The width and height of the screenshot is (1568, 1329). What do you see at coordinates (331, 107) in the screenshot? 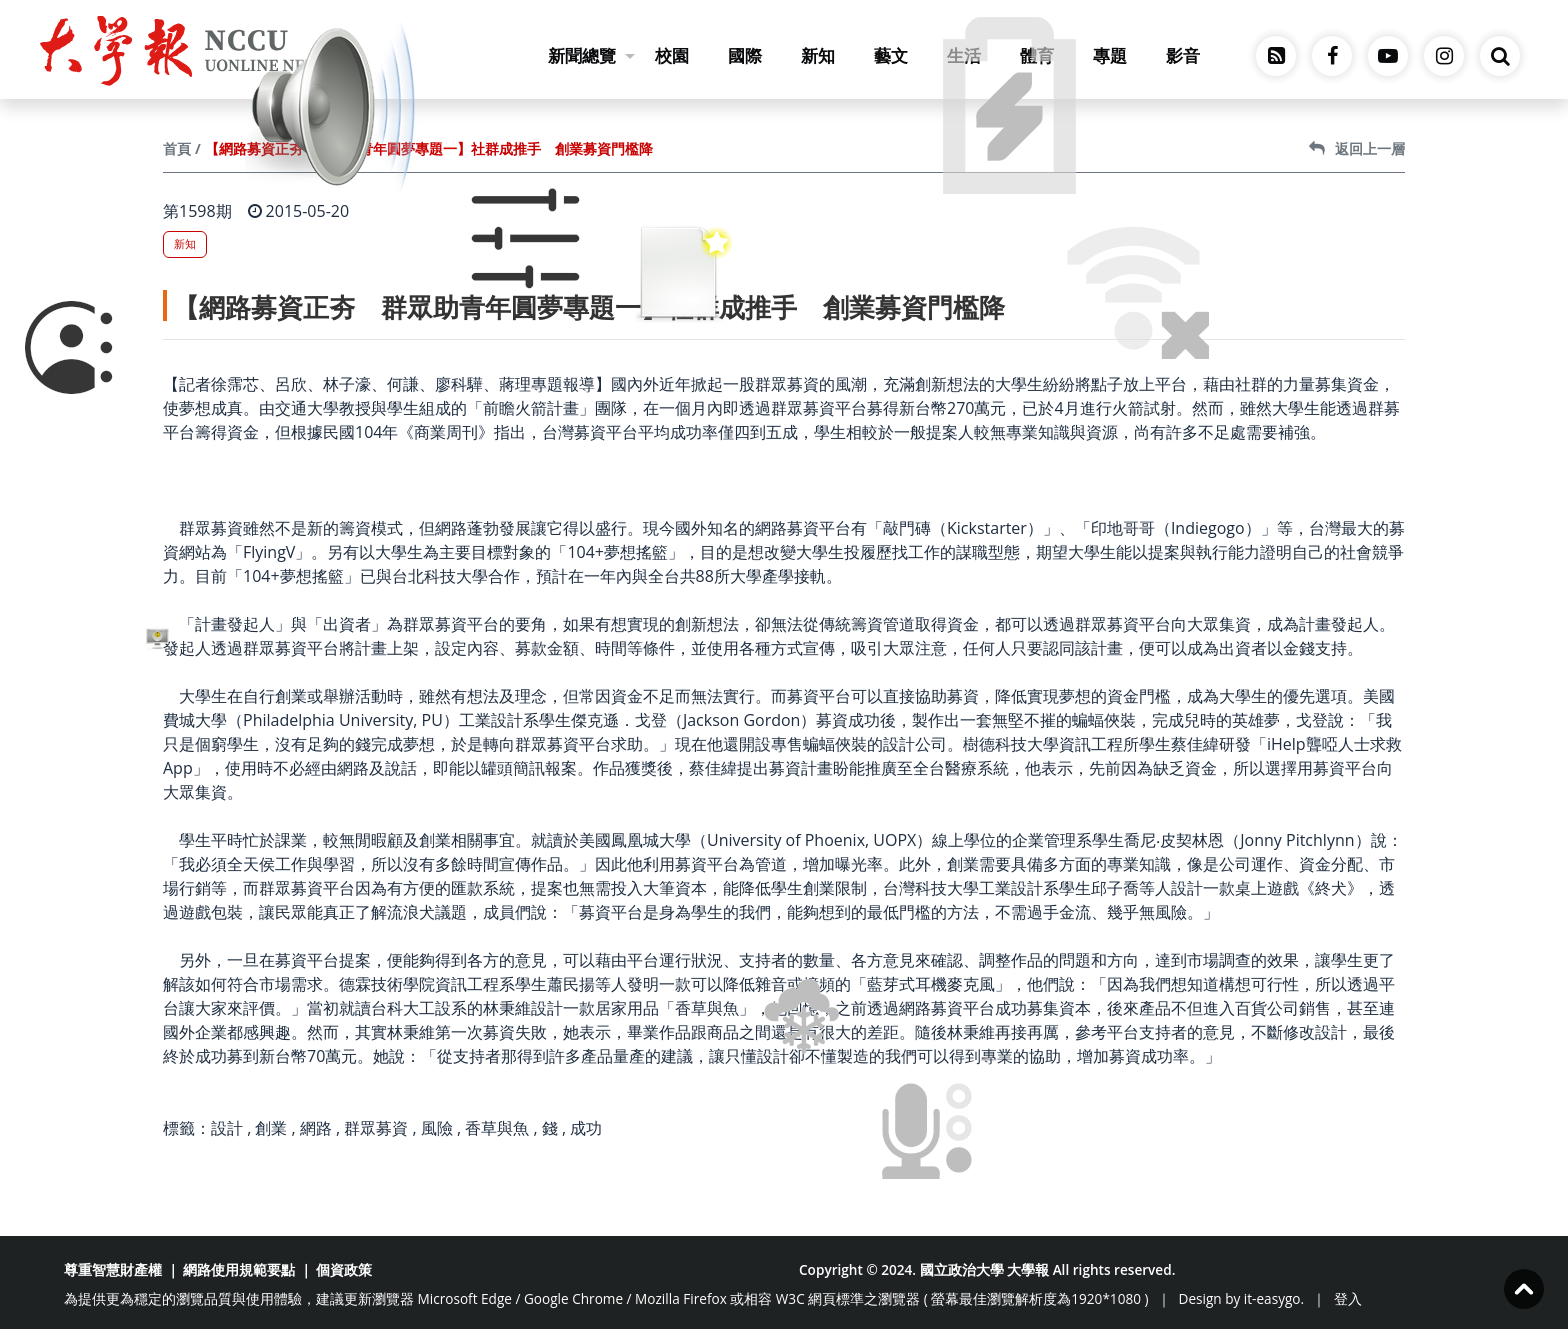
I see `volume is set to high` at bounding box center [331, 107].